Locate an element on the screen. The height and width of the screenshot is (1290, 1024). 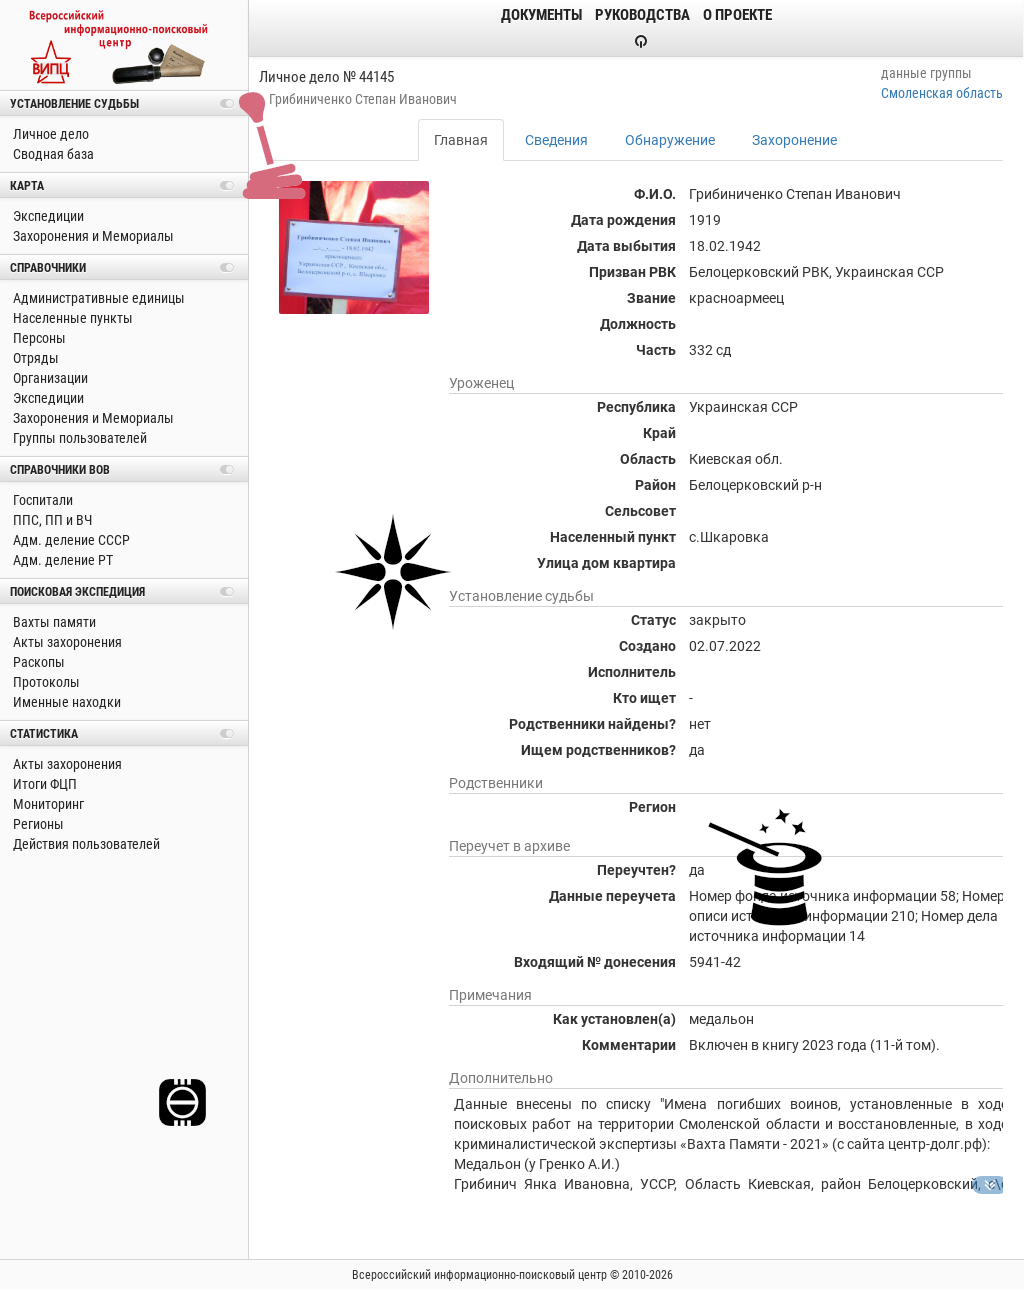
access vehicle transmission settings is located at coordinates (271, 145).